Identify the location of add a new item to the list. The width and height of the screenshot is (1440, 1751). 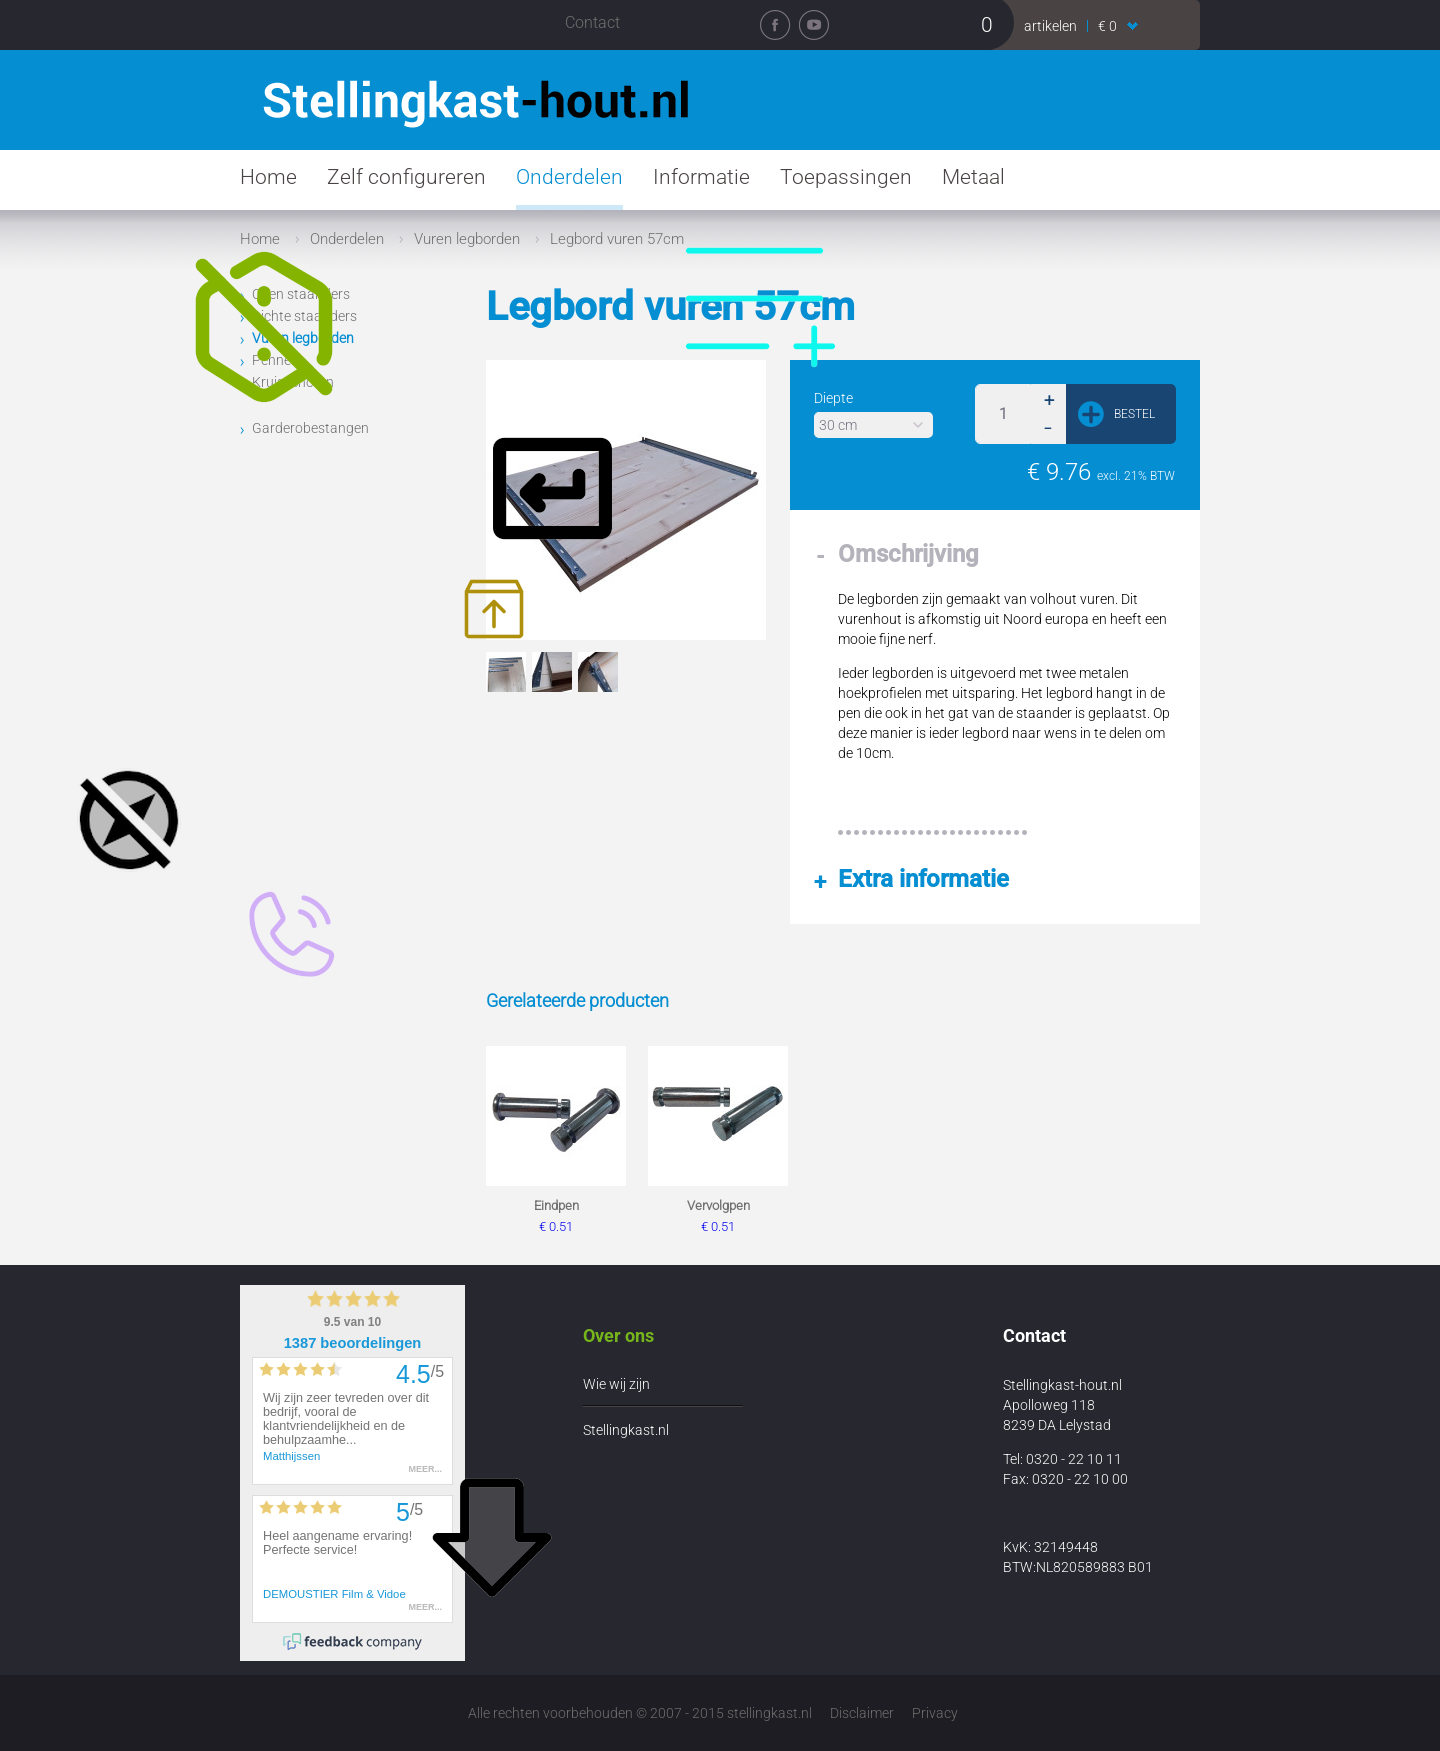
(754, 298).